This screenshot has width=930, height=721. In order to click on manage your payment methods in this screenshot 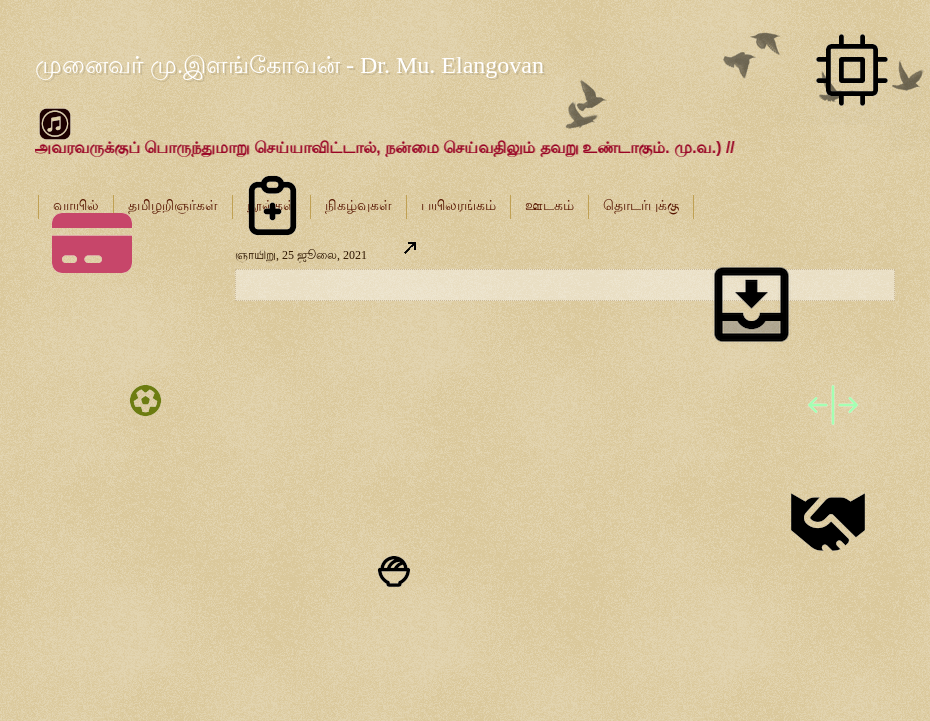, I will do `click(92, 243)`.